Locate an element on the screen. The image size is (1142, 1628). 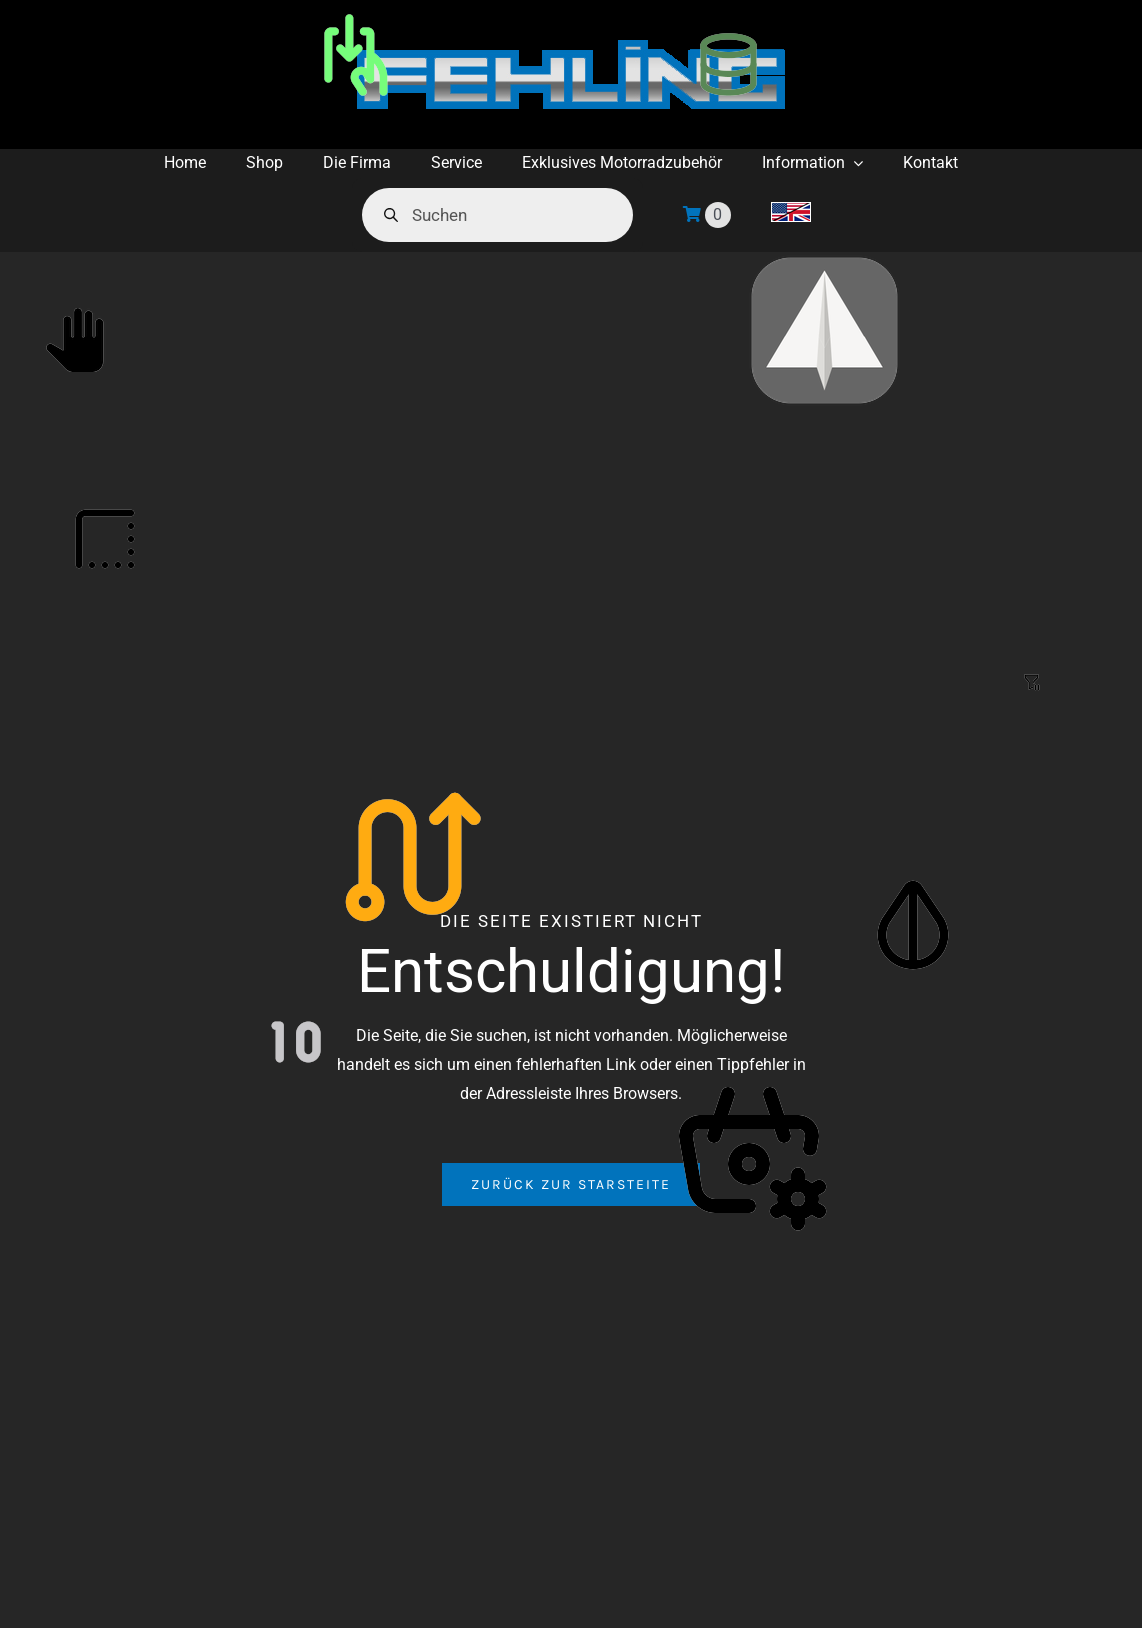
indicates 50% humidity level is located at coordinates (913, 925).